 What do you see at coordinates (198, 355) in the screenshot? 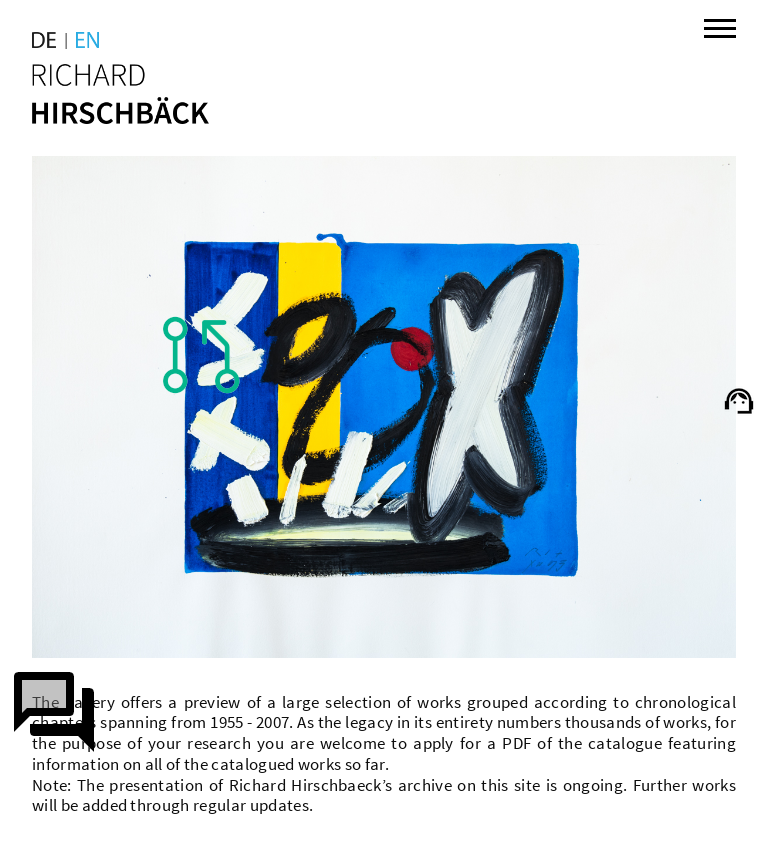
I see `create a new pull request` at bounding box center [198, 355].